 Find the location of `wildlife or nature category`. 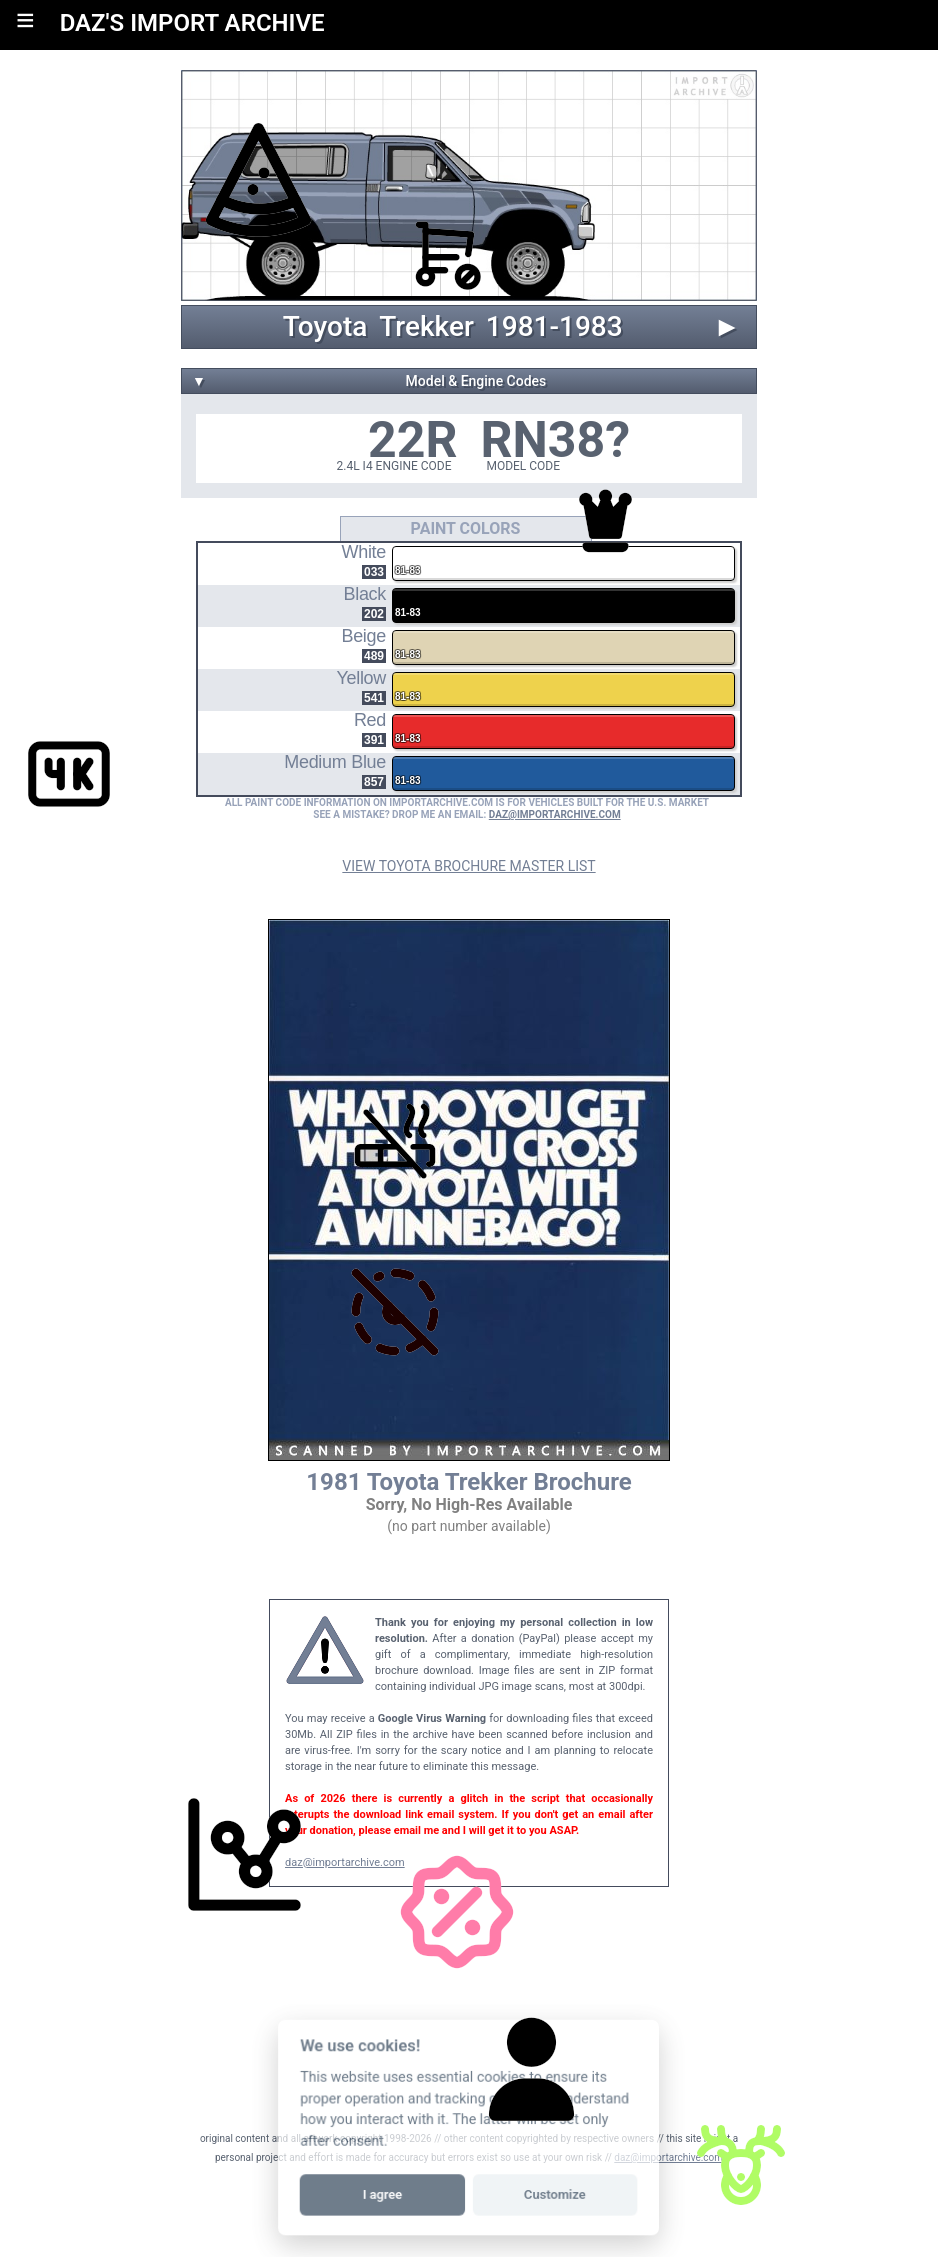

wildlife or nature category is located at coordinates (741, 2165).